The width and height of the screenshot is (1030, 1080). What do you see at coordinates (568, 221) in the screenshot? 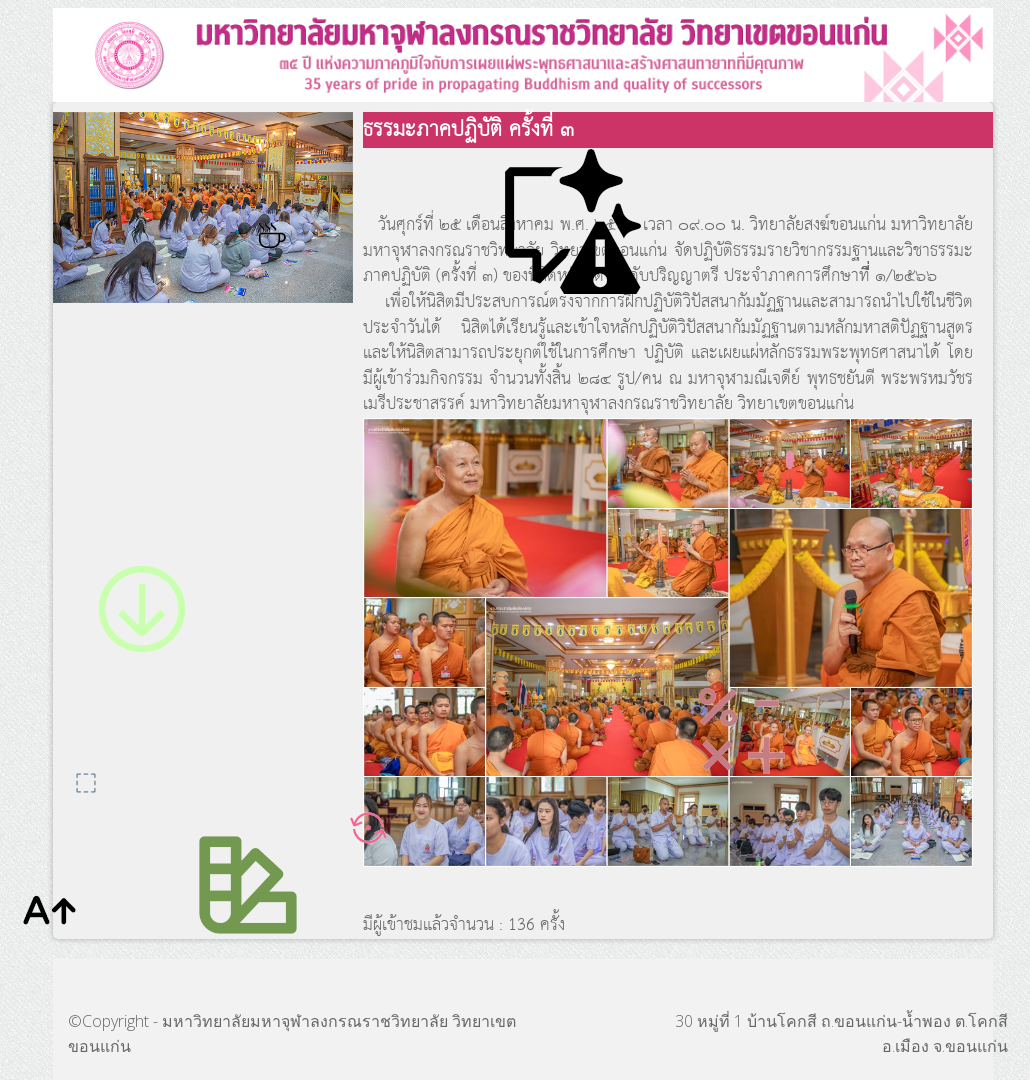
I see `AI chat feature experiencing an issue or error` at bounding box center [568, 221].